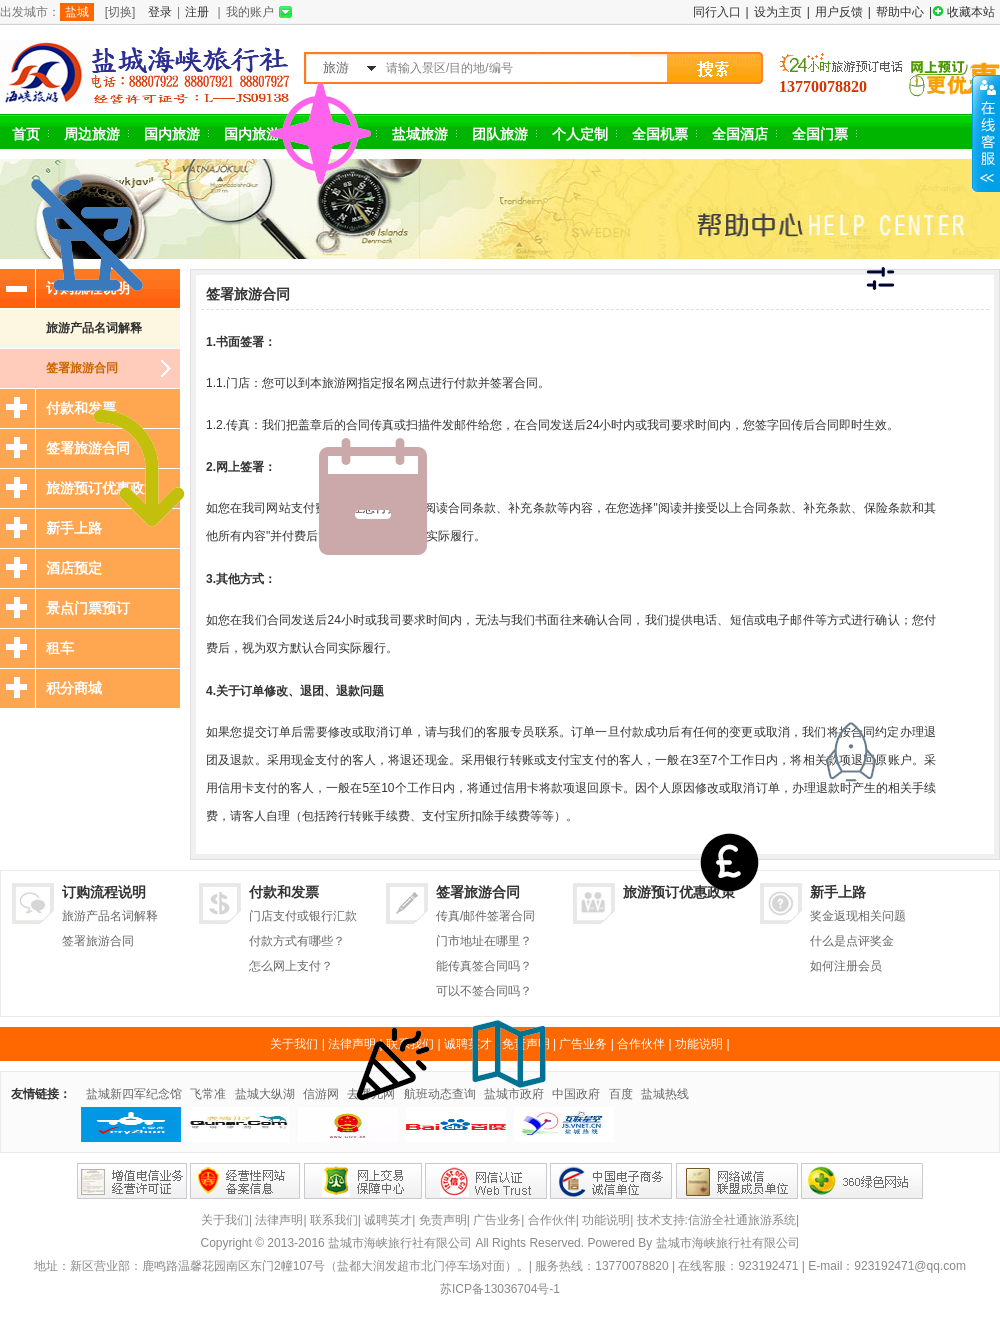  What do you see at coordinates (729, 862) in the screenshot?
I see `view amount in British pounds` at bounding box center [729, 862].